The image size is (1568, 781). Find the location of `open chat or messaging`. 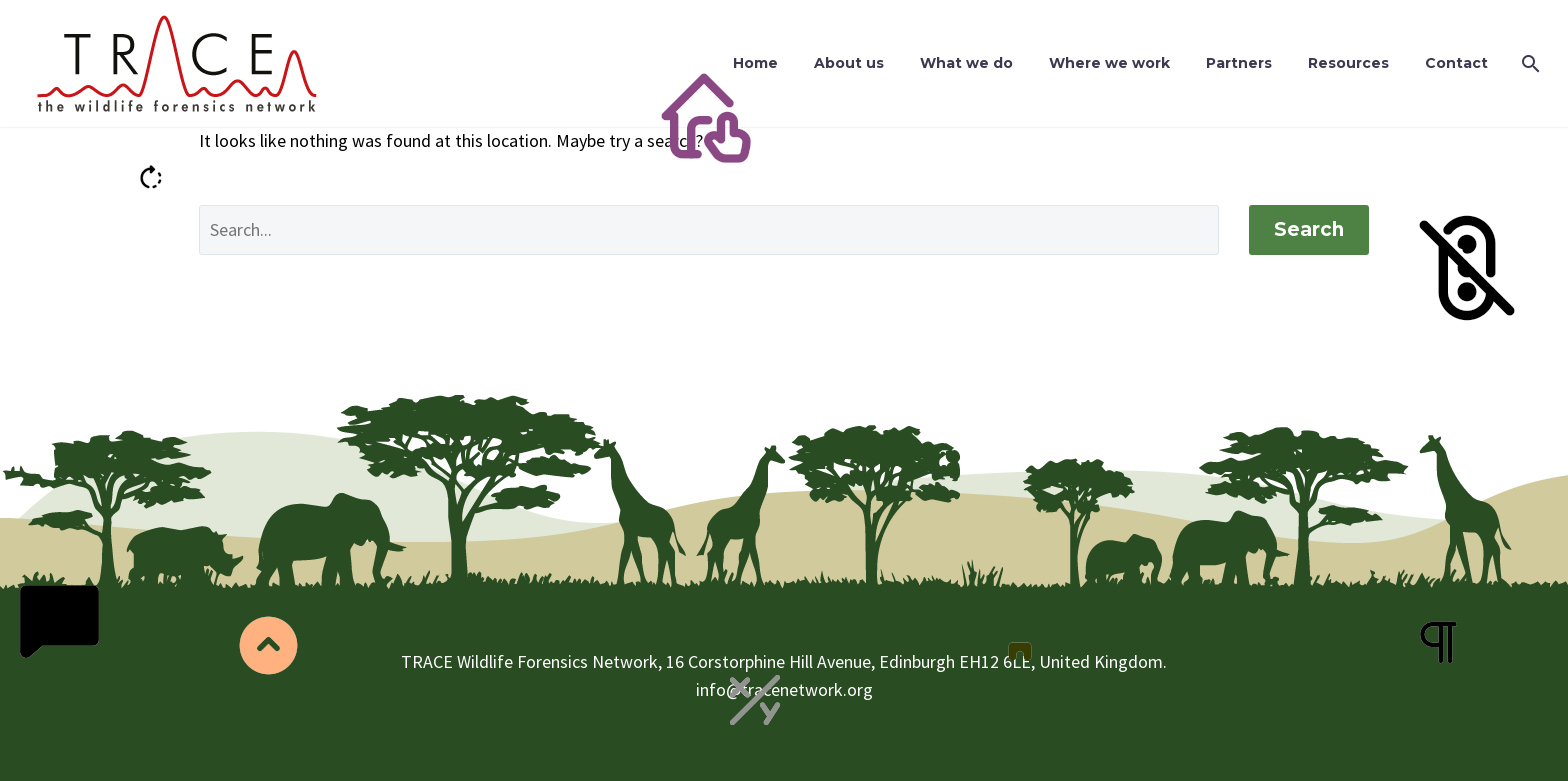

open chat or messaging is located at coordinates (59, 615).